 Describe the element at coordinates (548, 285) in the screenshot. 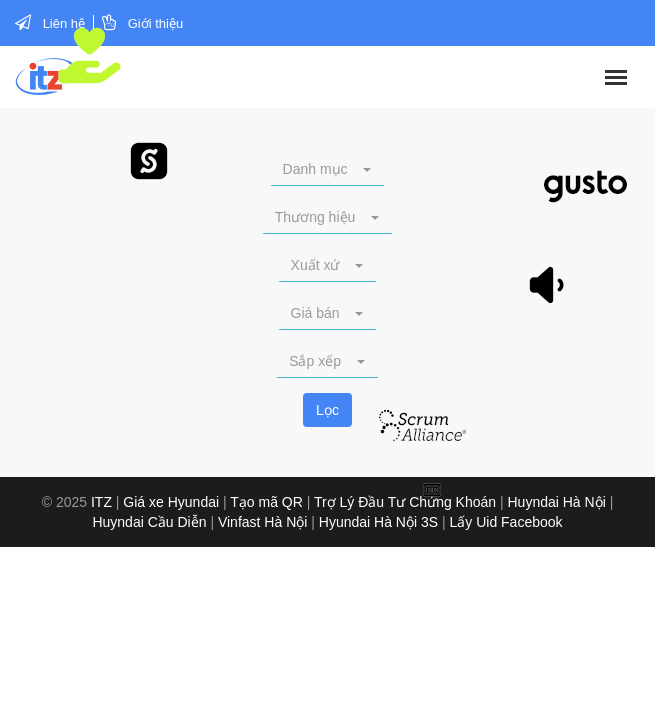

I see `decrease audio volume` at that location.